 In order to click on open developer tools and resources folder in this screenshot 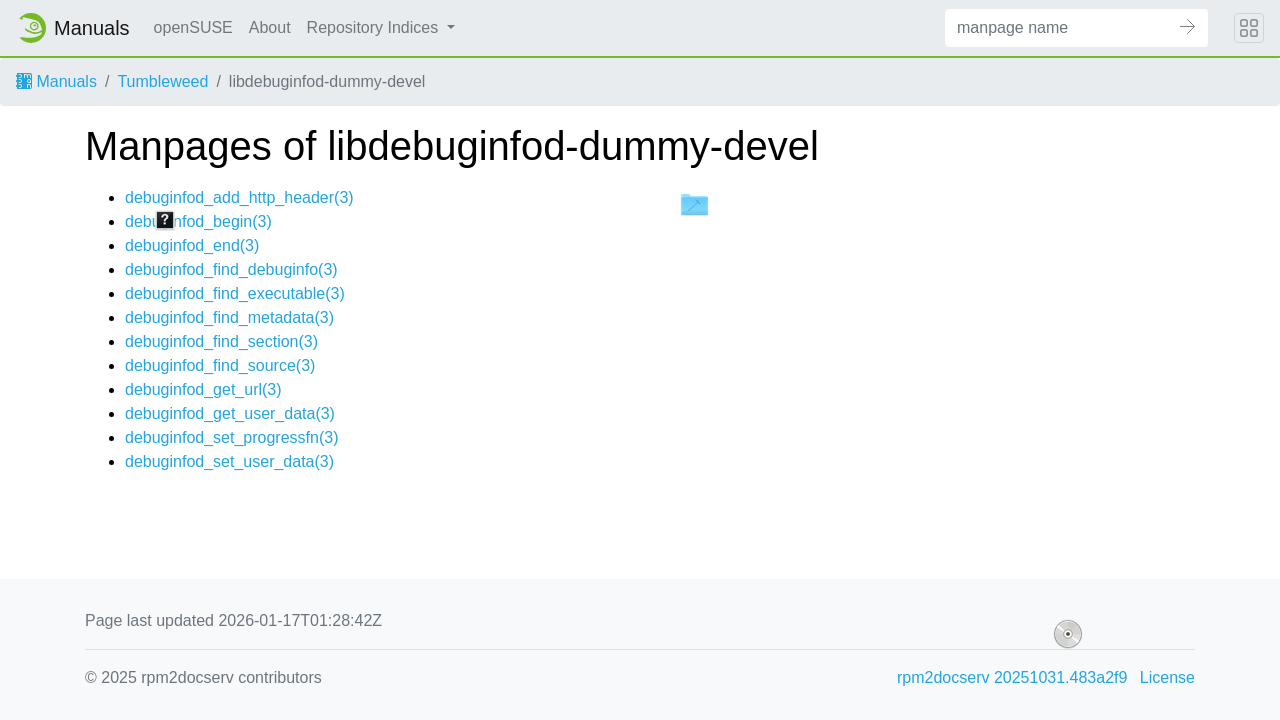, I will do `click(694, 204)`.